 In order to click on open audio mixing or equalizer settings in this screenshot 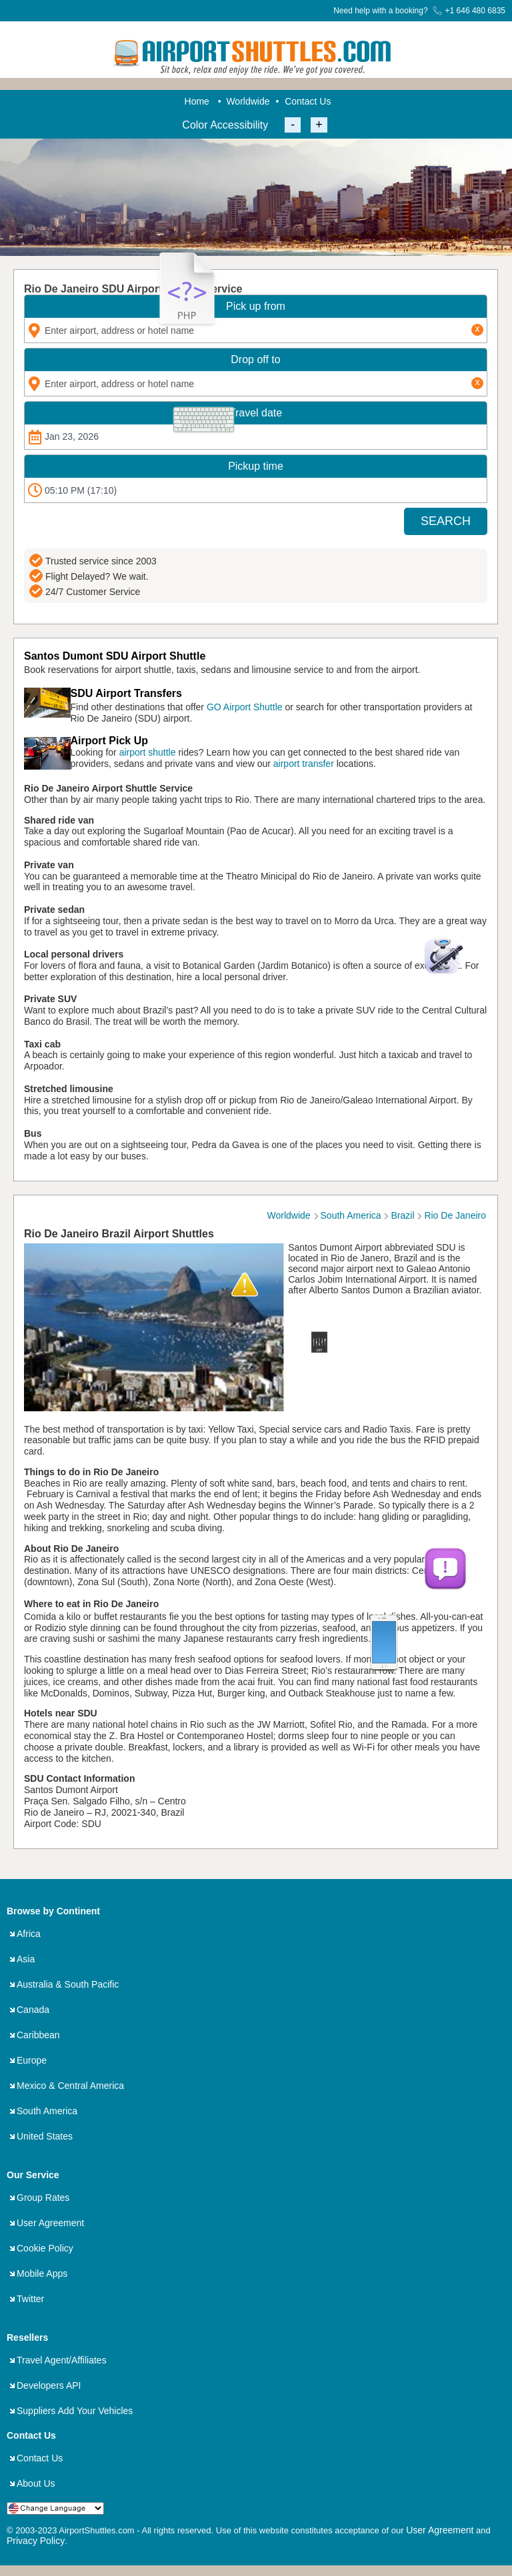, I will do `click(319, 1343)`.